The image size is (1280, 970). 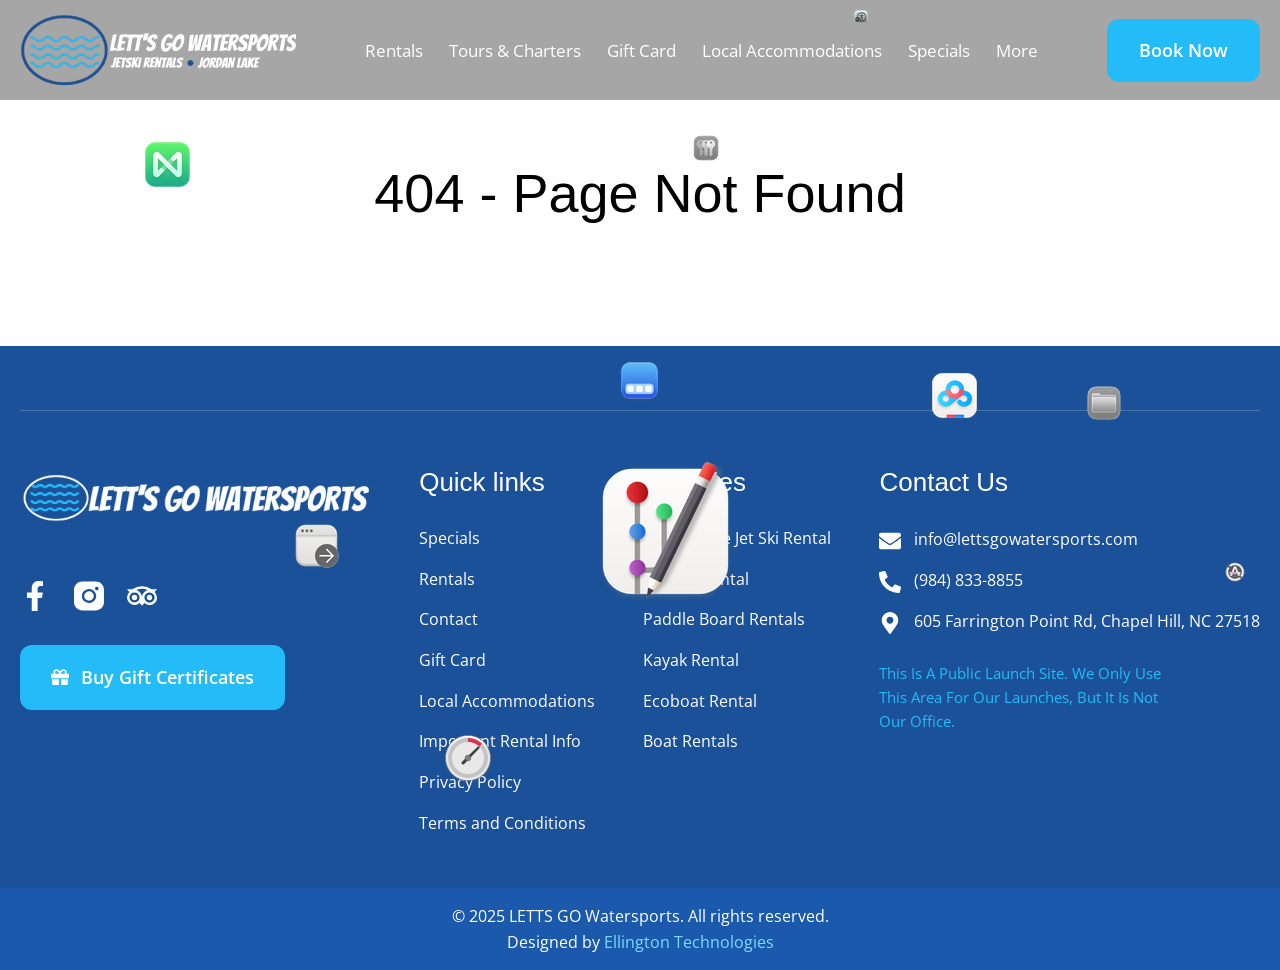 I want to click on run or execute the current application, so click(x=316, y=545).